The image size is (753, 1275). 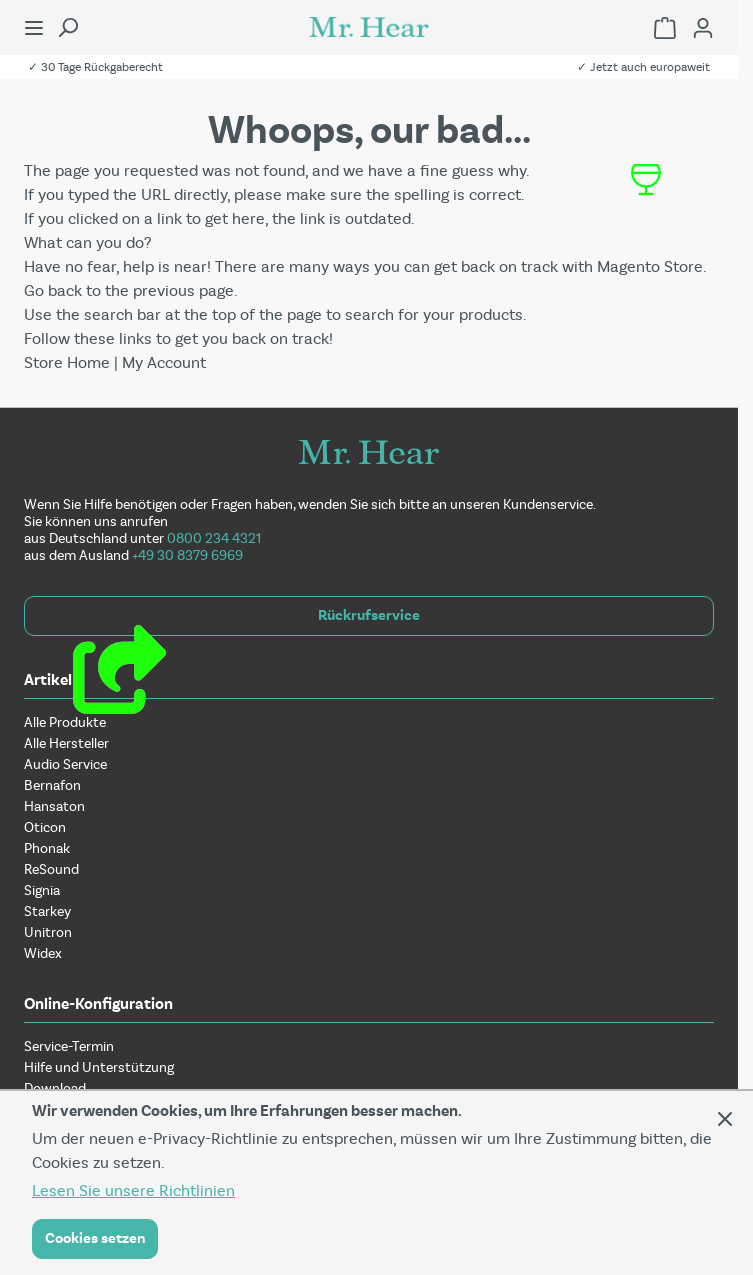 What do you see at coordinates (117, 669) in the screenshot?
I see `share content to another app or platform` at bounding box center [117, 669].